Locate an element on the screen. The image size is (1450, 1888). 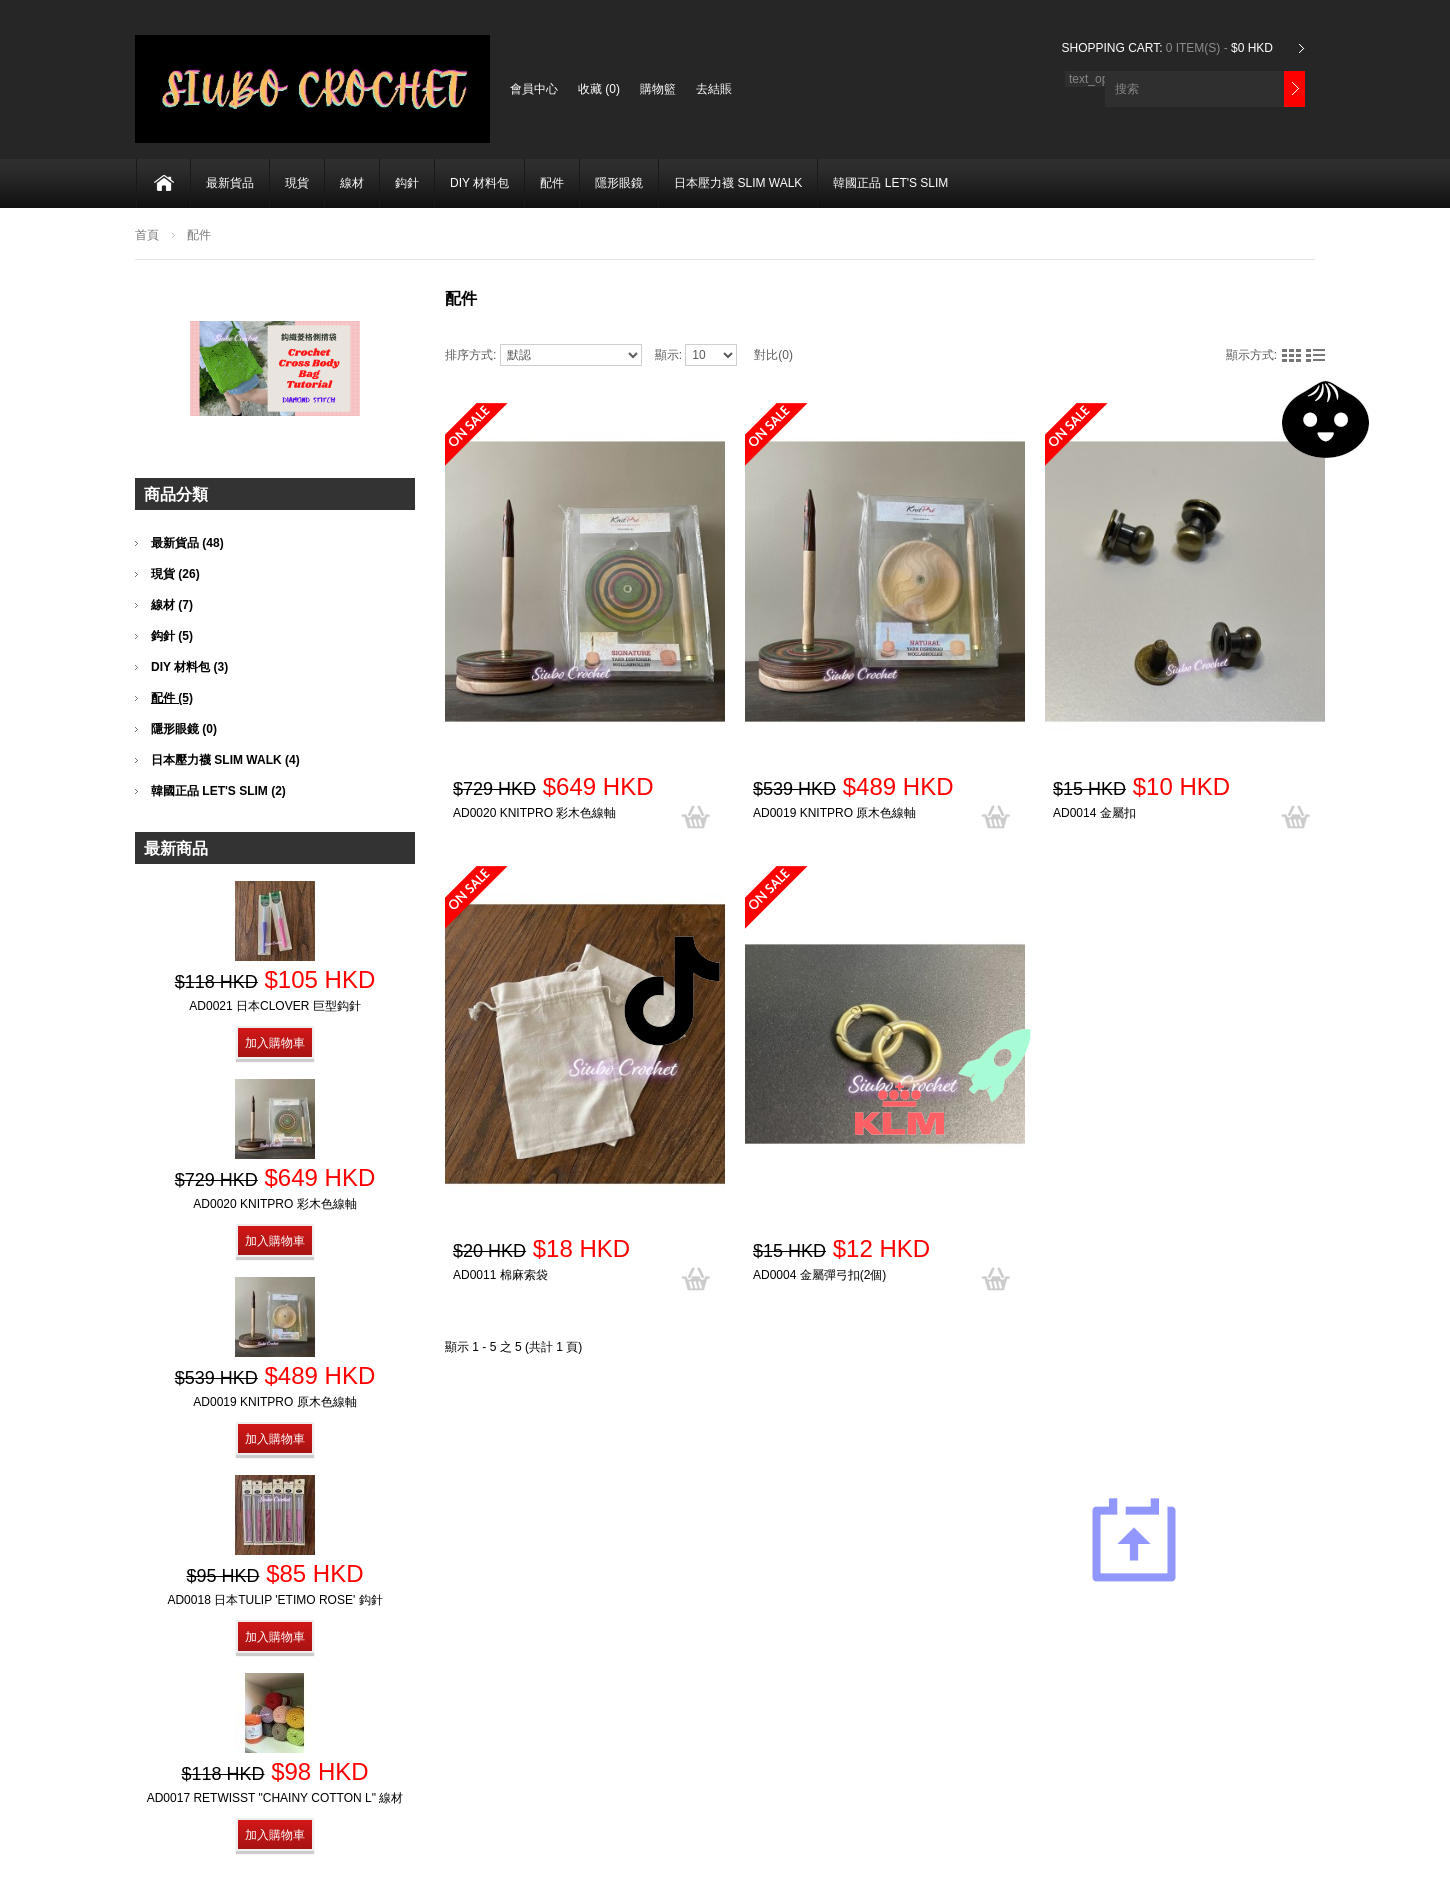
indicates a project using the bun javascript runtime is located at coordinates (1325, 419).